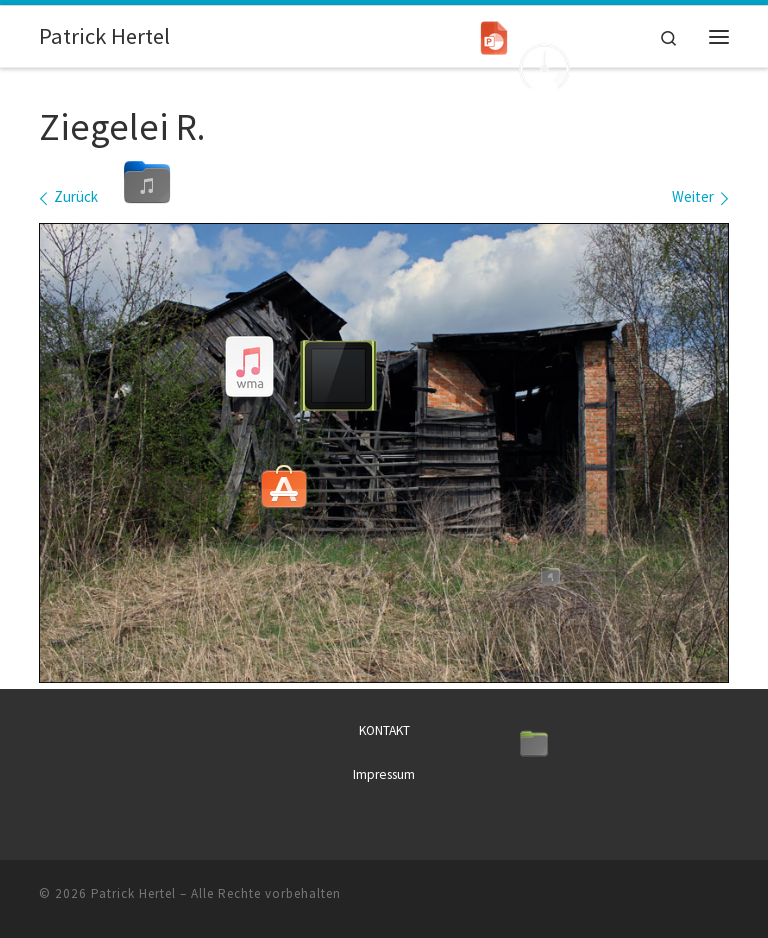 The width and height of the screenshot is (768, 938). Describe the element at coordinates (494, 38) in the screenshot. I see `a microsoft powerpoint file` at that location.